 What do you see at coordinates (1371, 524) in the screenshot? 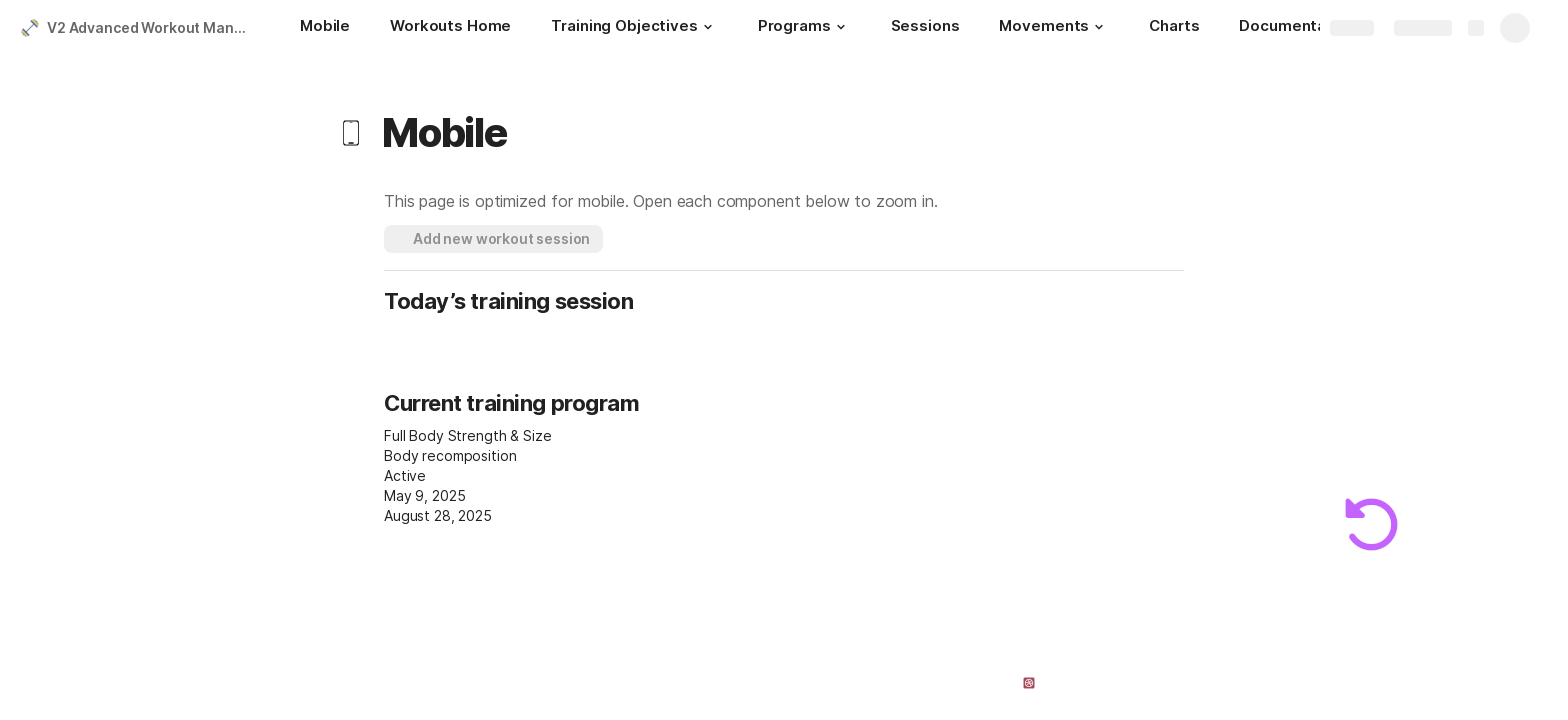
I see `undo the last action` at bounding box center [1371, 524].